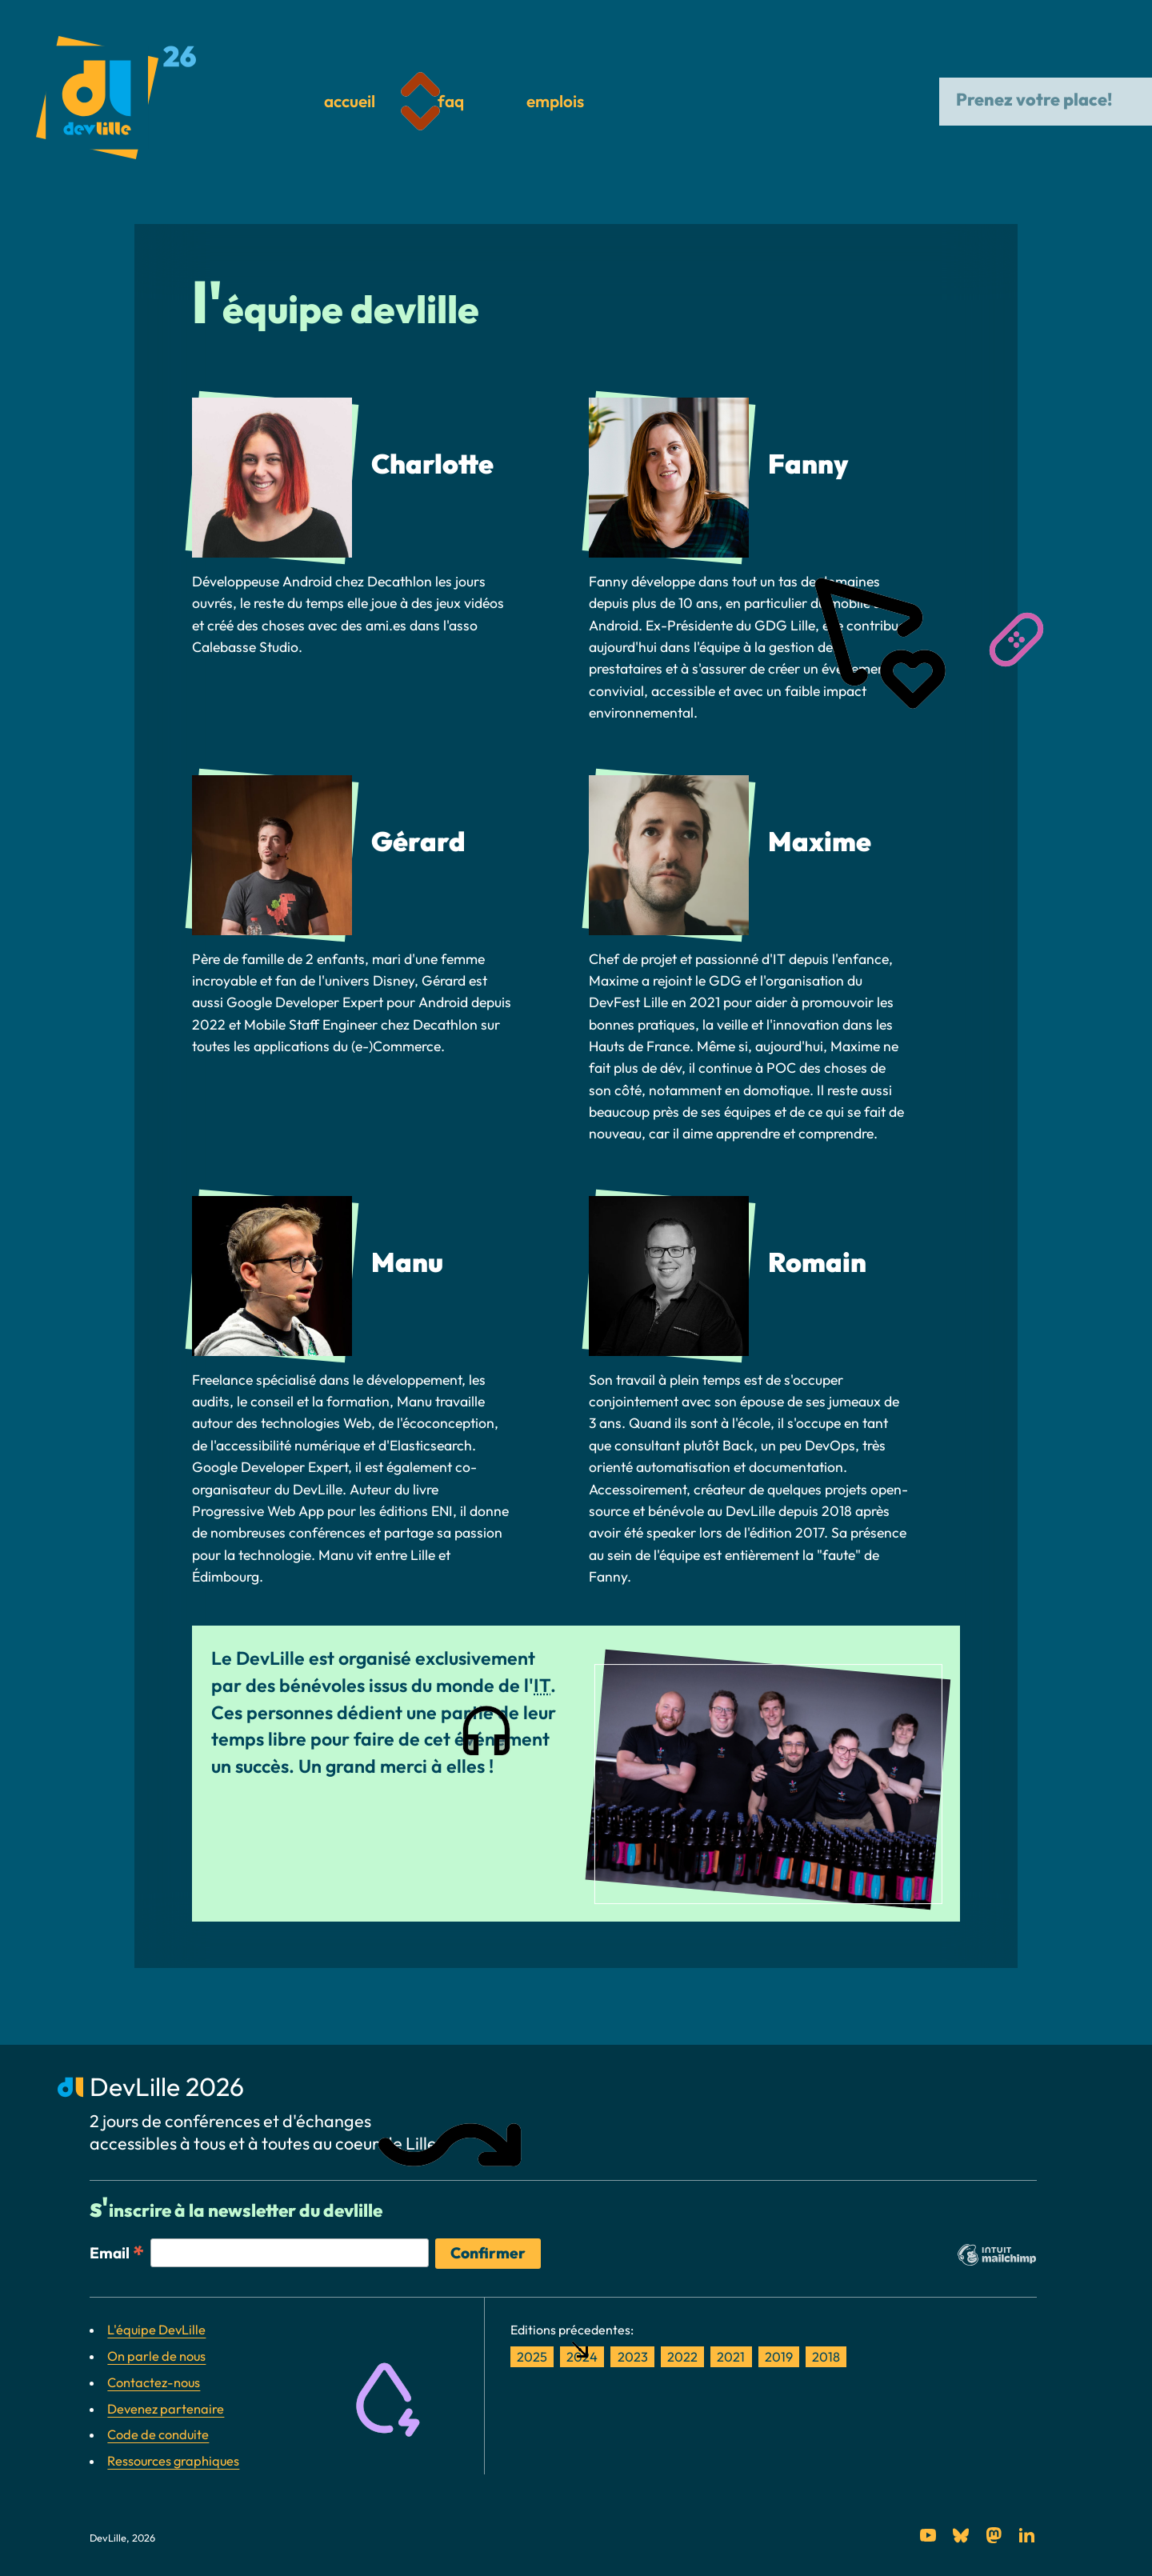 Image resolution: width=1152 pixels, height=2576 pixels. I want to click on hydroelectric power or water energy indicator, so click(384, 2398).